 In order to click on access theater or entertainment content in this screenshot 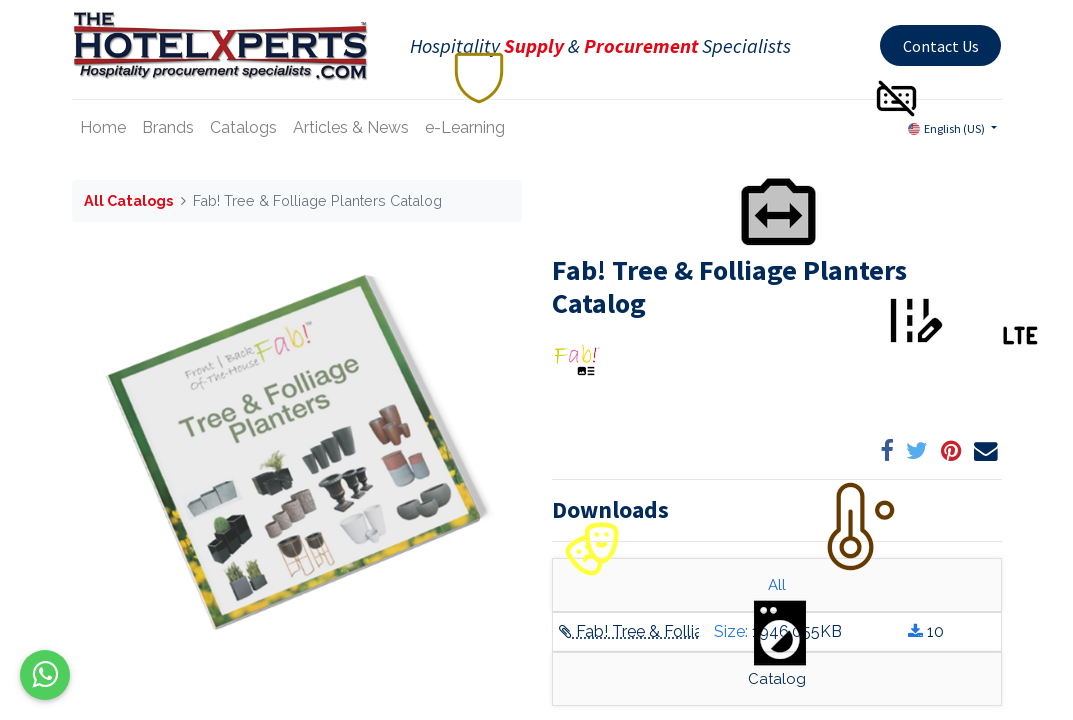, I will do `click(592, 549)`.